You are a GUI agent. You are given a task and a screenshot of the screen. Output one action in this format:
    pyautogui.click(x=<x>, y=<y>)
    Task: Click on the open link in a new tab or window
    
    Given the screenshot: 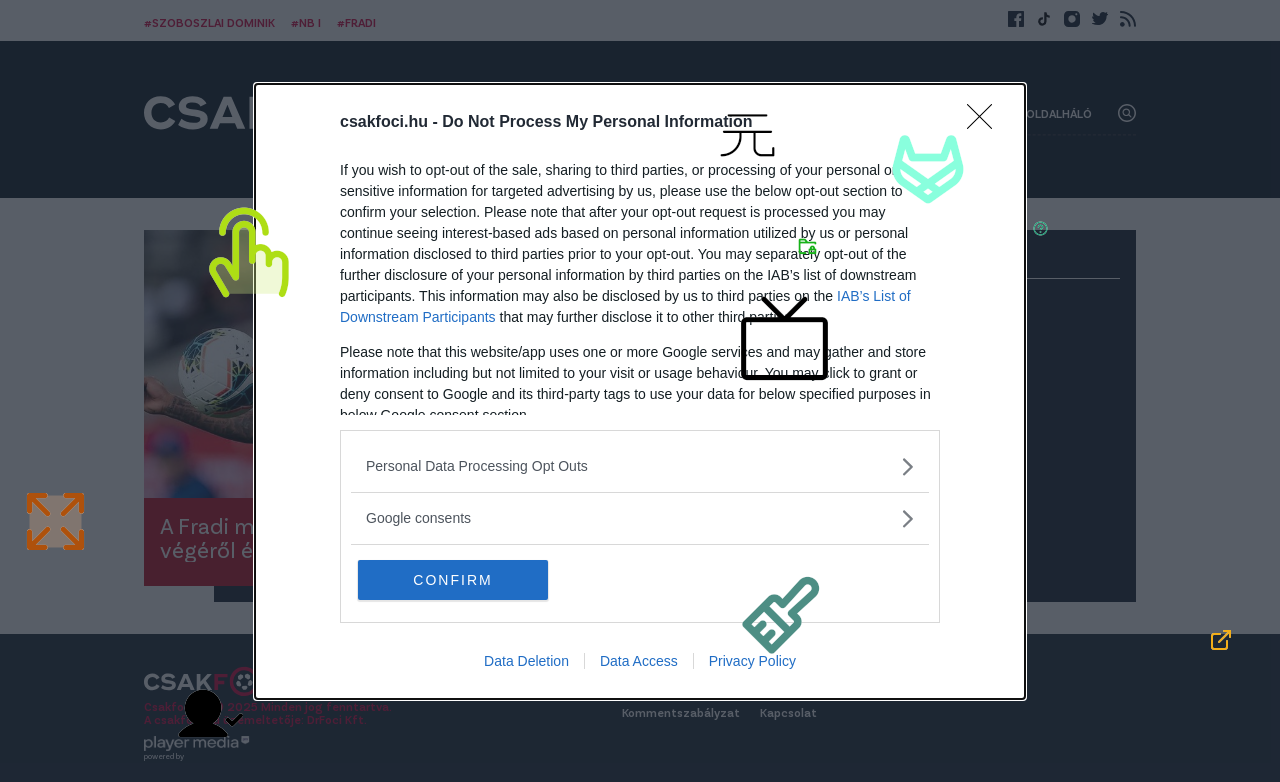 What is the action you would take?
    pyautogui.click(x=1221, y=640)
    